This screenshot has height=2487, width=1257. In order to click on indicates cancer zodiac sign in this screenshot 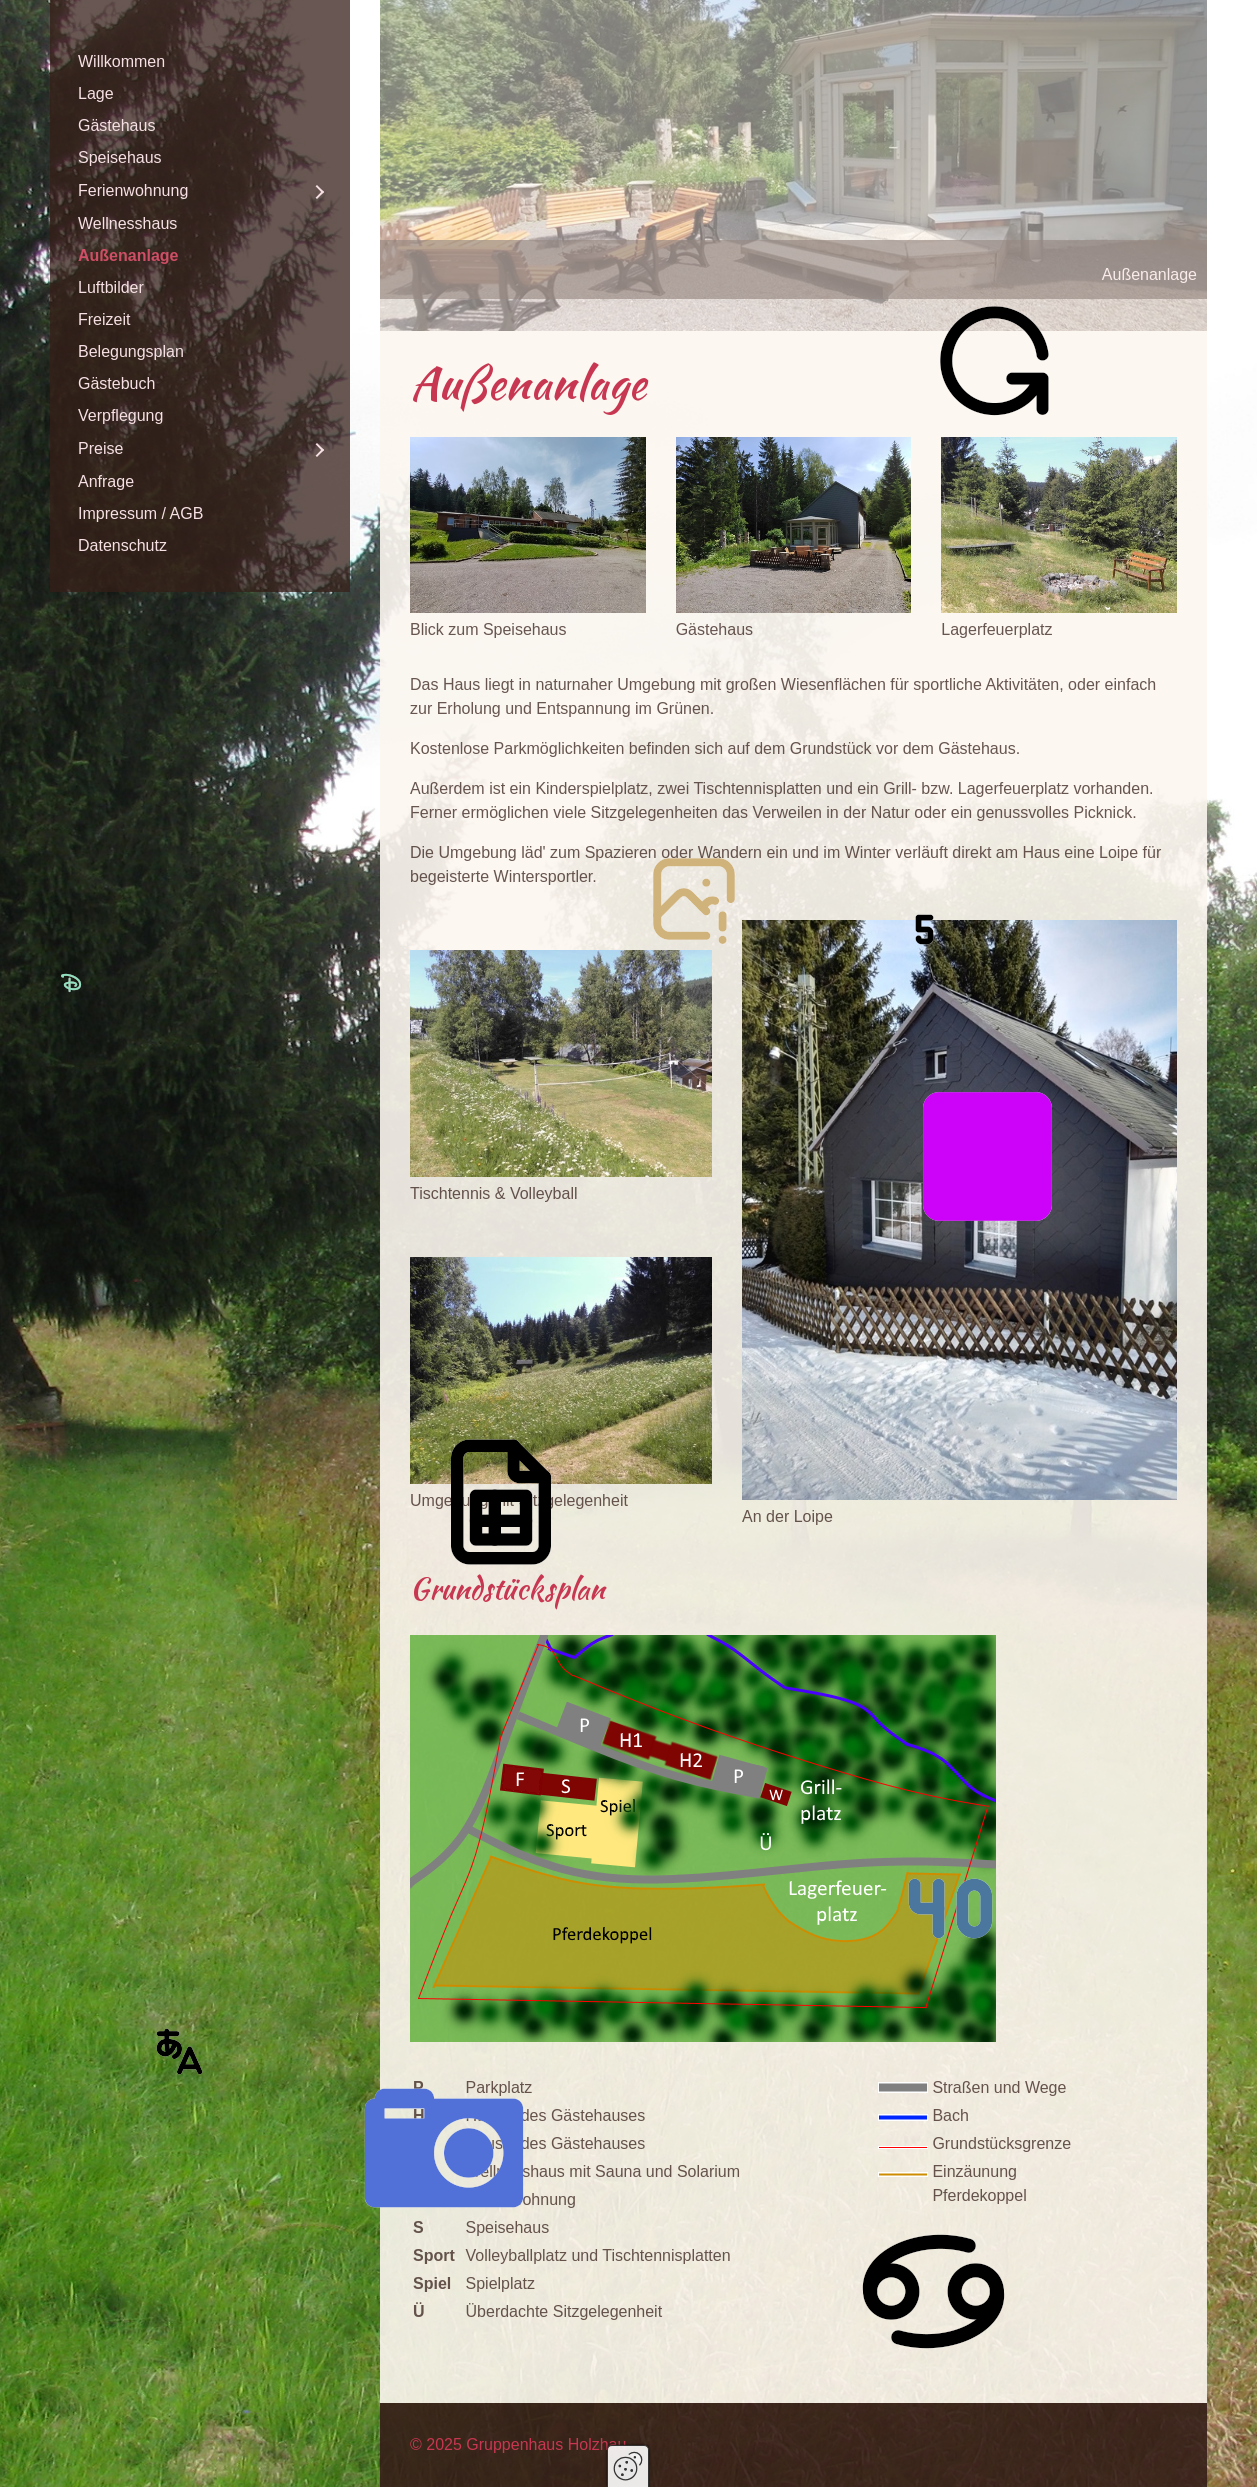, I will do `click(933, 2291)`.